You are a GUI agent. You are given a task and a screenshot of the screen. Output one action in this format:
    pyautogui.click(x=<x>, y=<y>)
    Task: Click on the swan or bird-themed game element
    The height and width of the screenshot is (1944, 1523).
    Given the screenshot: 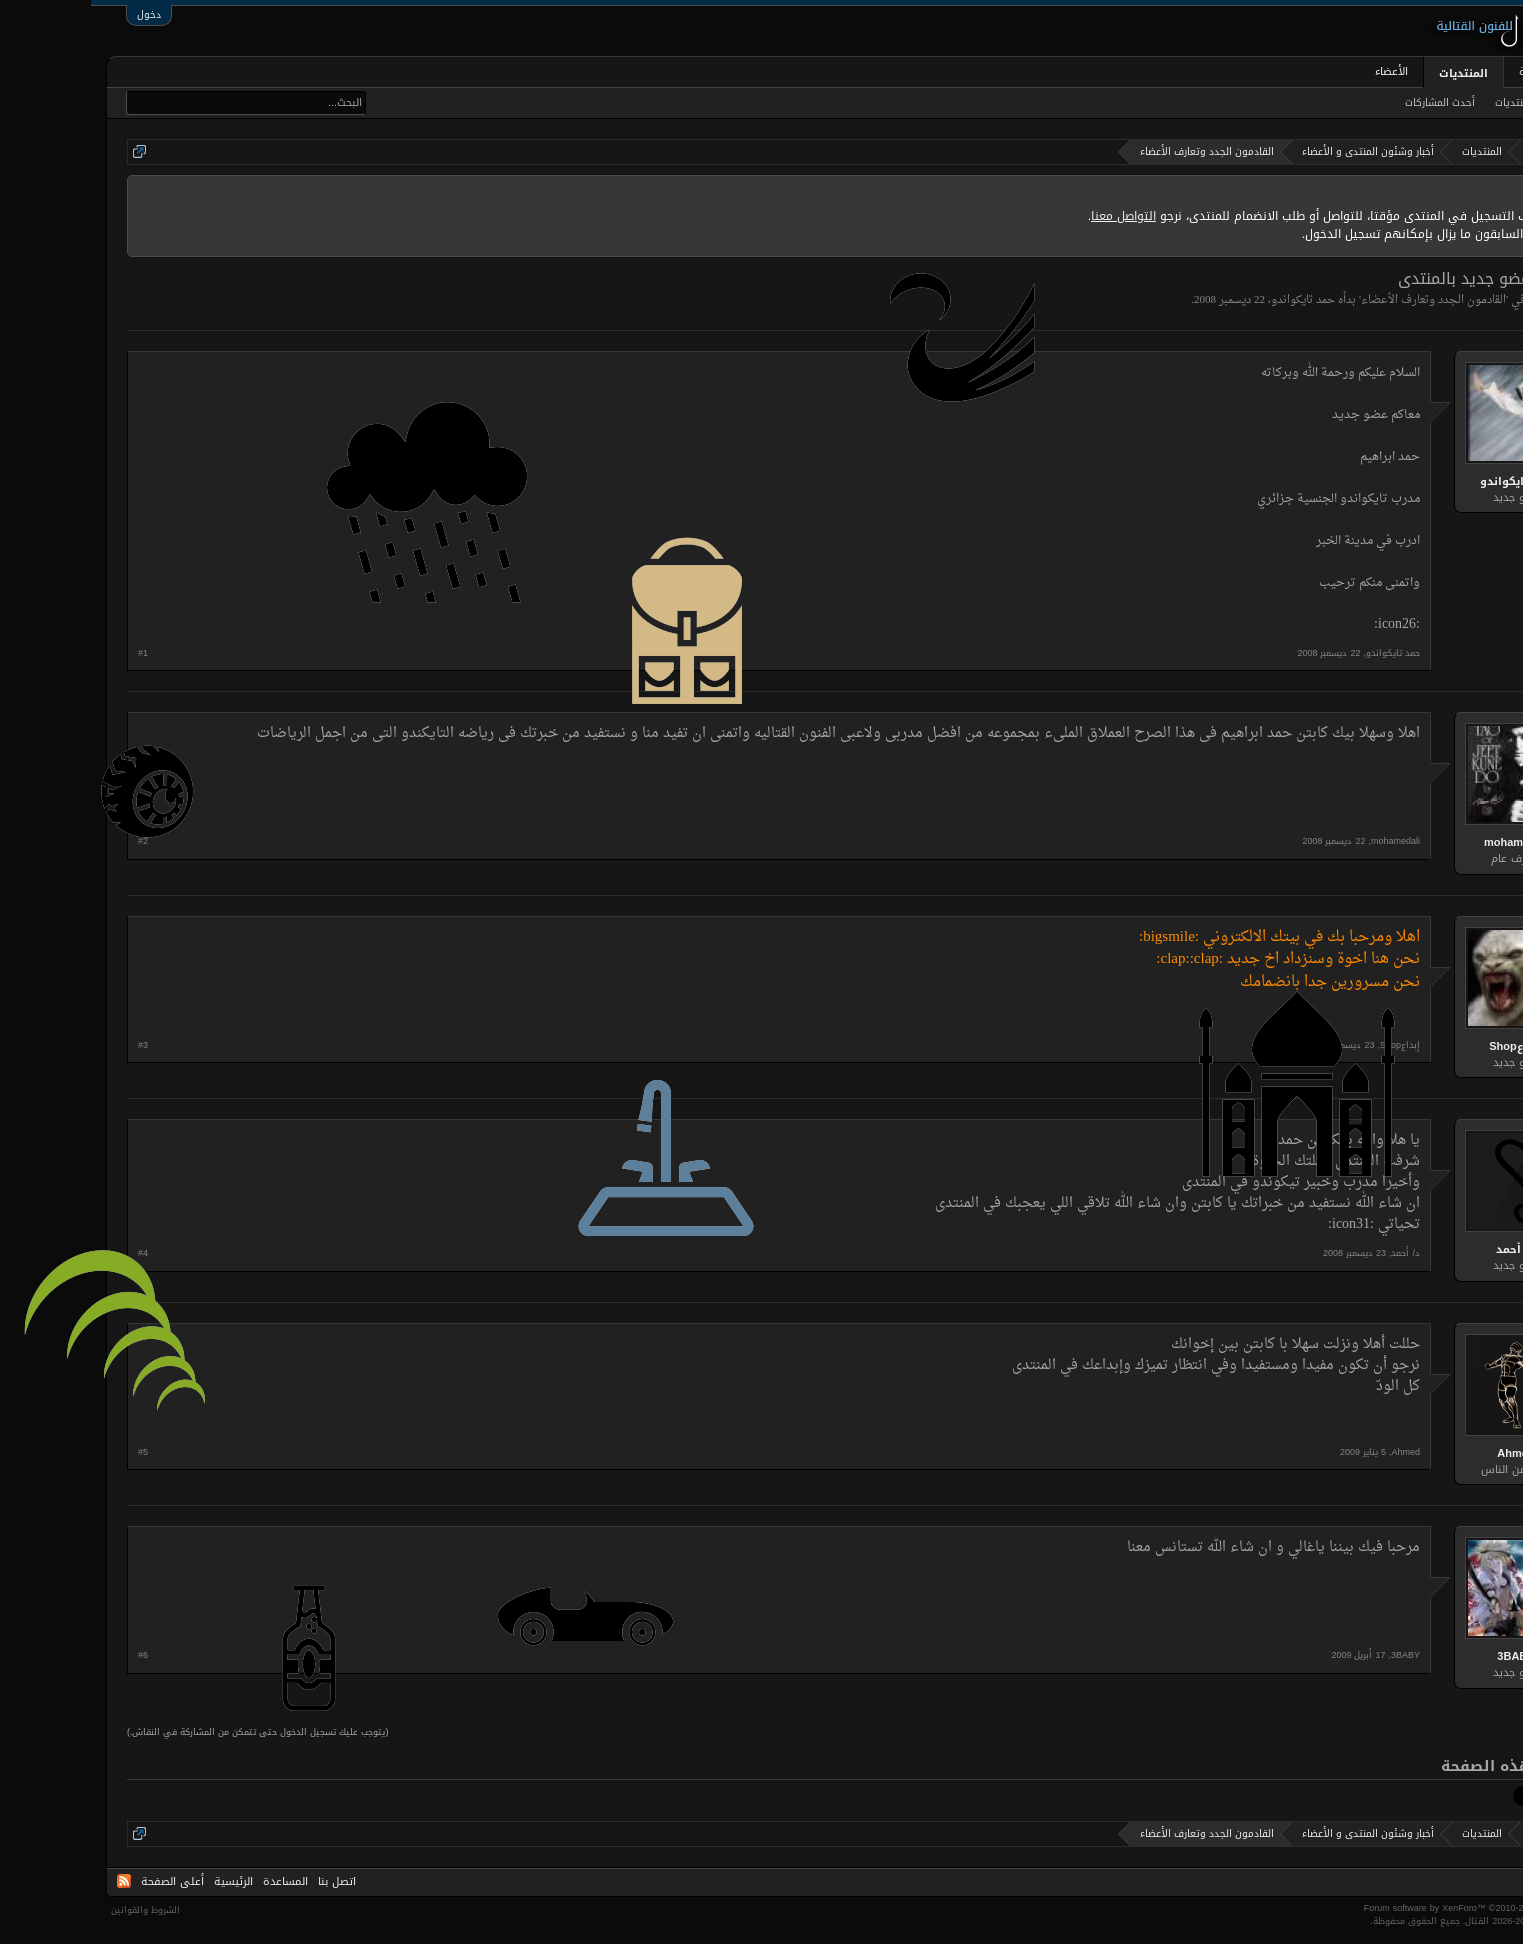 What is the action you would take?
    pyautogui.click(x=963, y=331)
    